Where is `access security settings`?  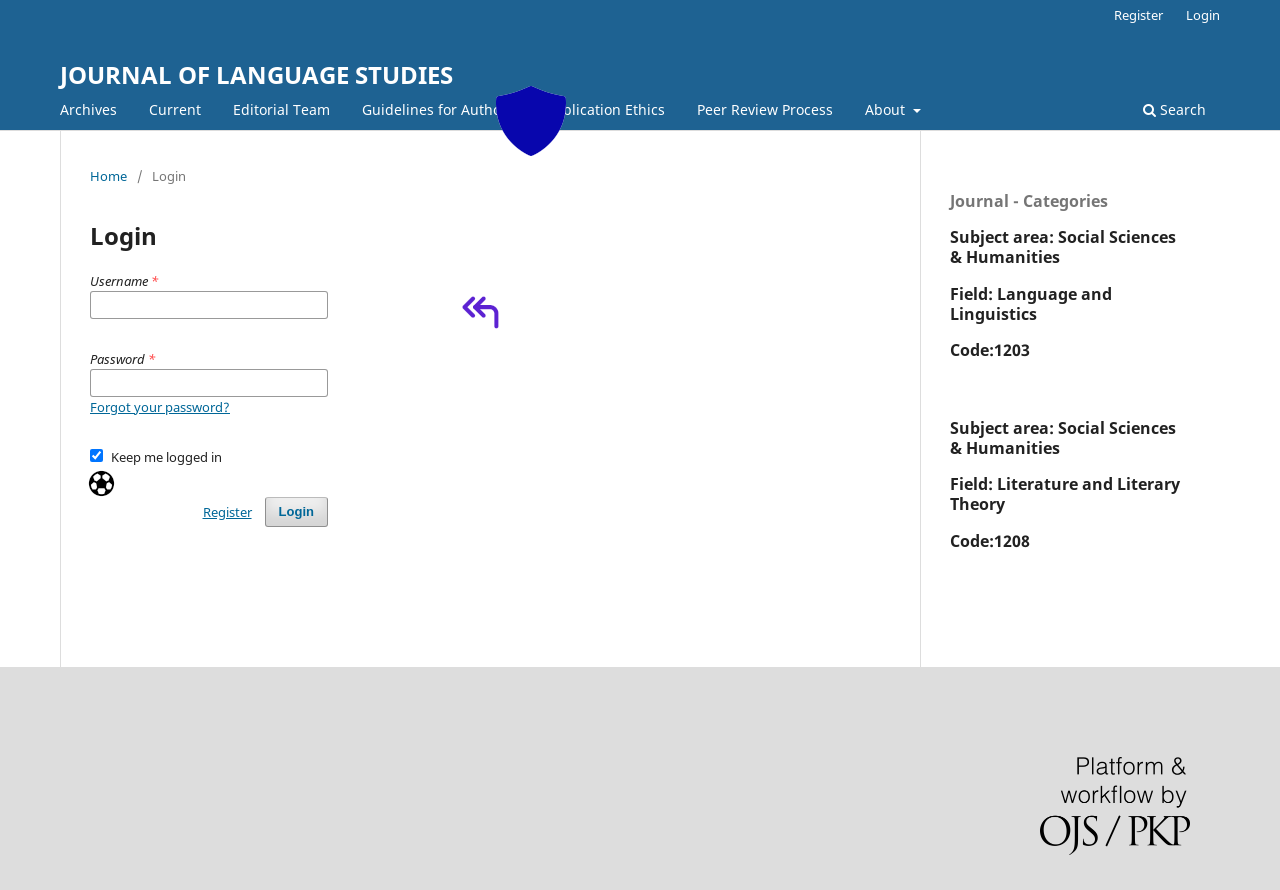 access security settings is located at coordinates (531, 121).